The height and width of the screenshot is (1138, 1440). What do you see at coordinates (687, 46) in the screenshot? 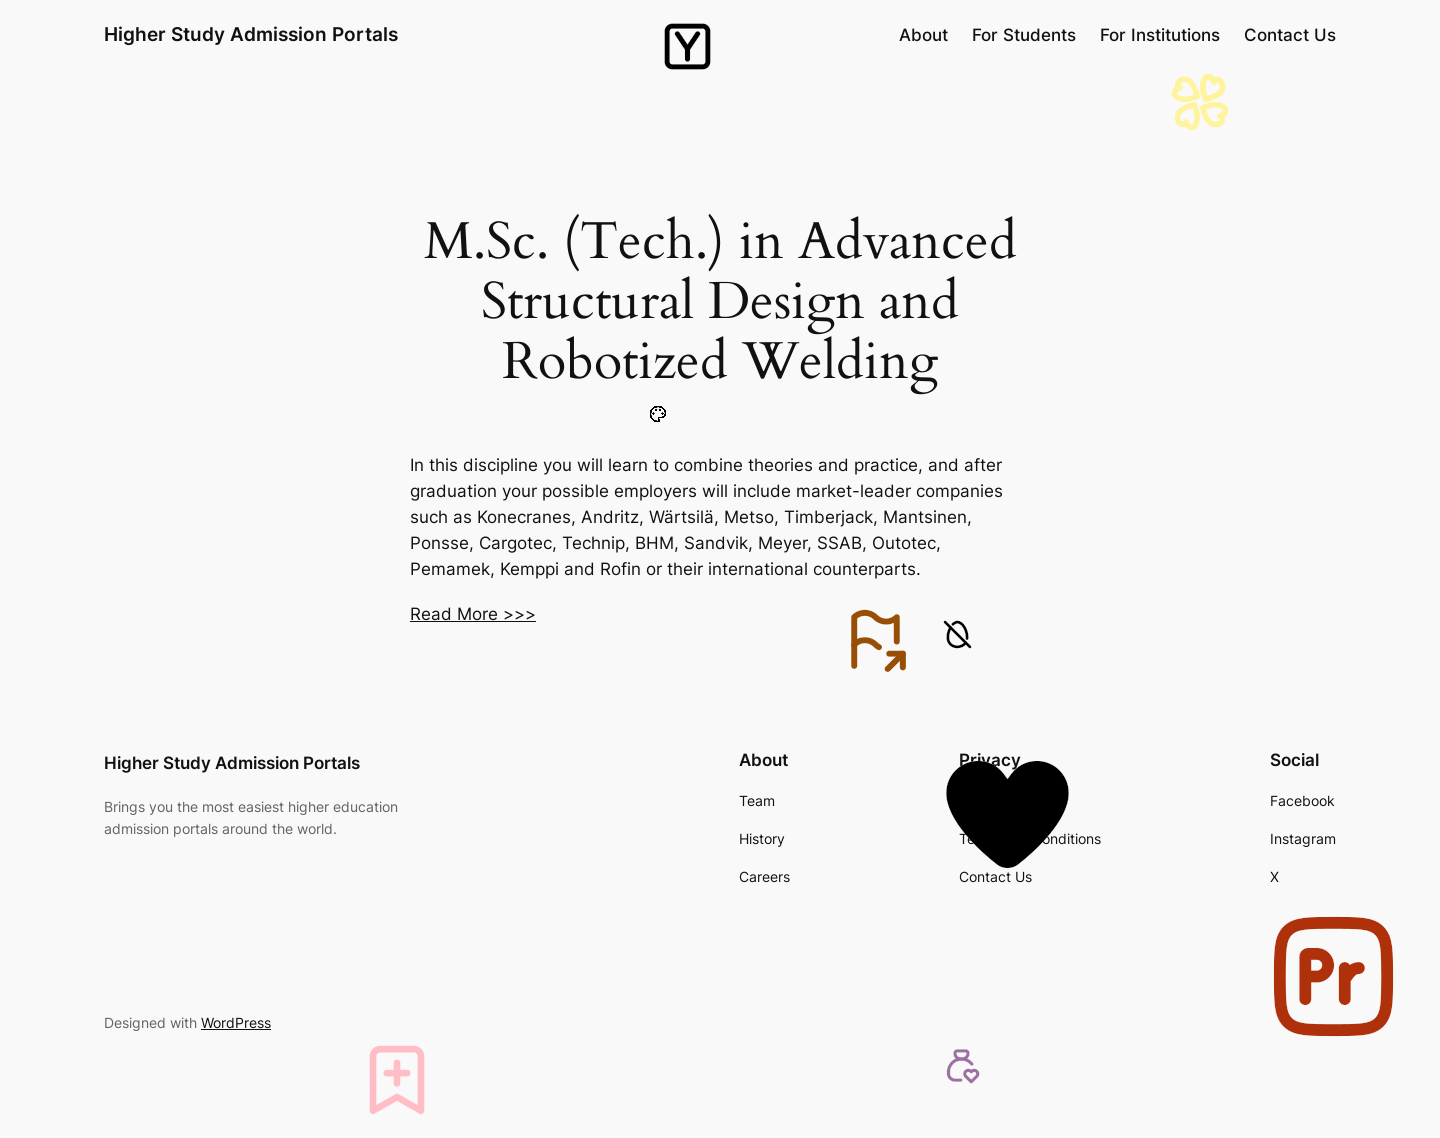
I see `visit Y Combinator website` at bounding box center [687, 46].